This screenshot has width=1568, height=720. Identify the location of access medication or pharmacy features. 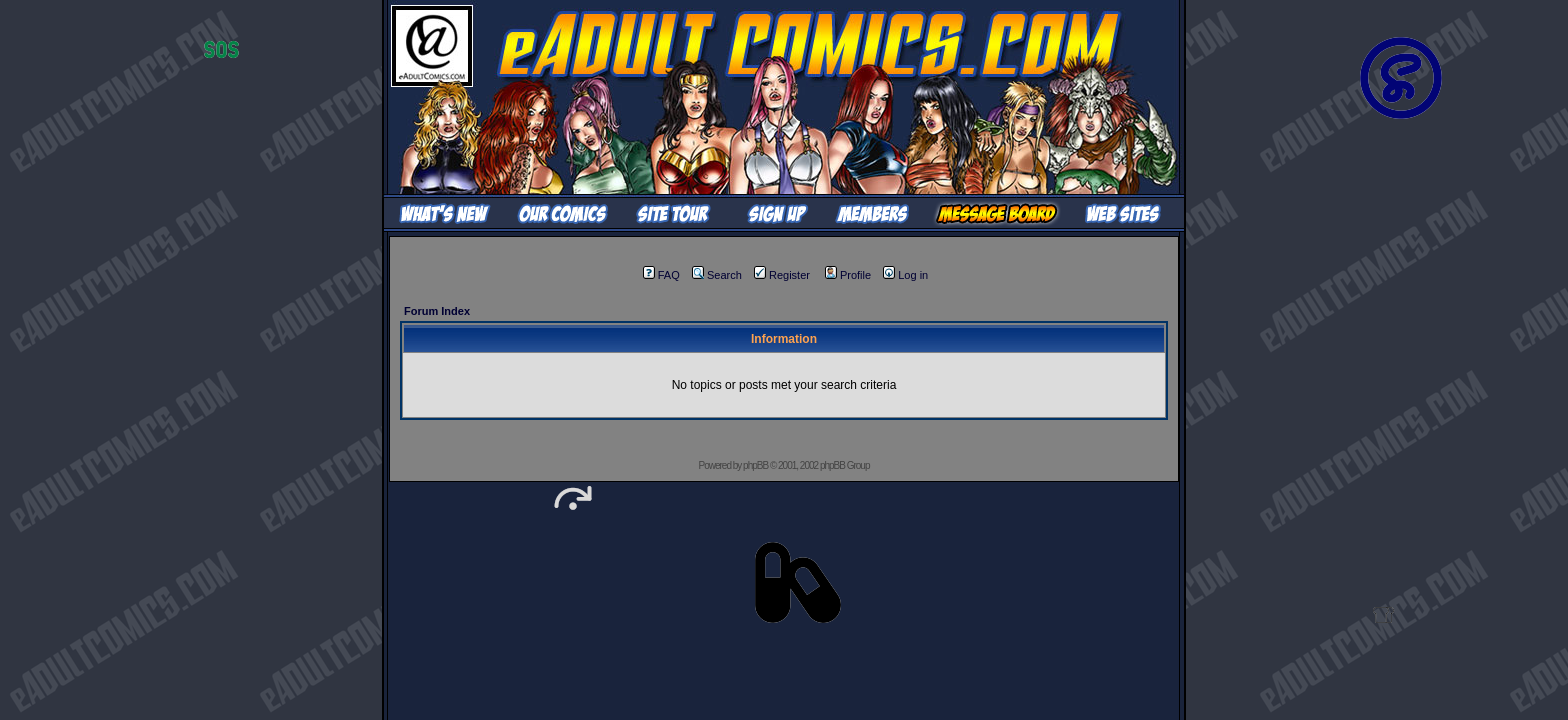
(795, 582).